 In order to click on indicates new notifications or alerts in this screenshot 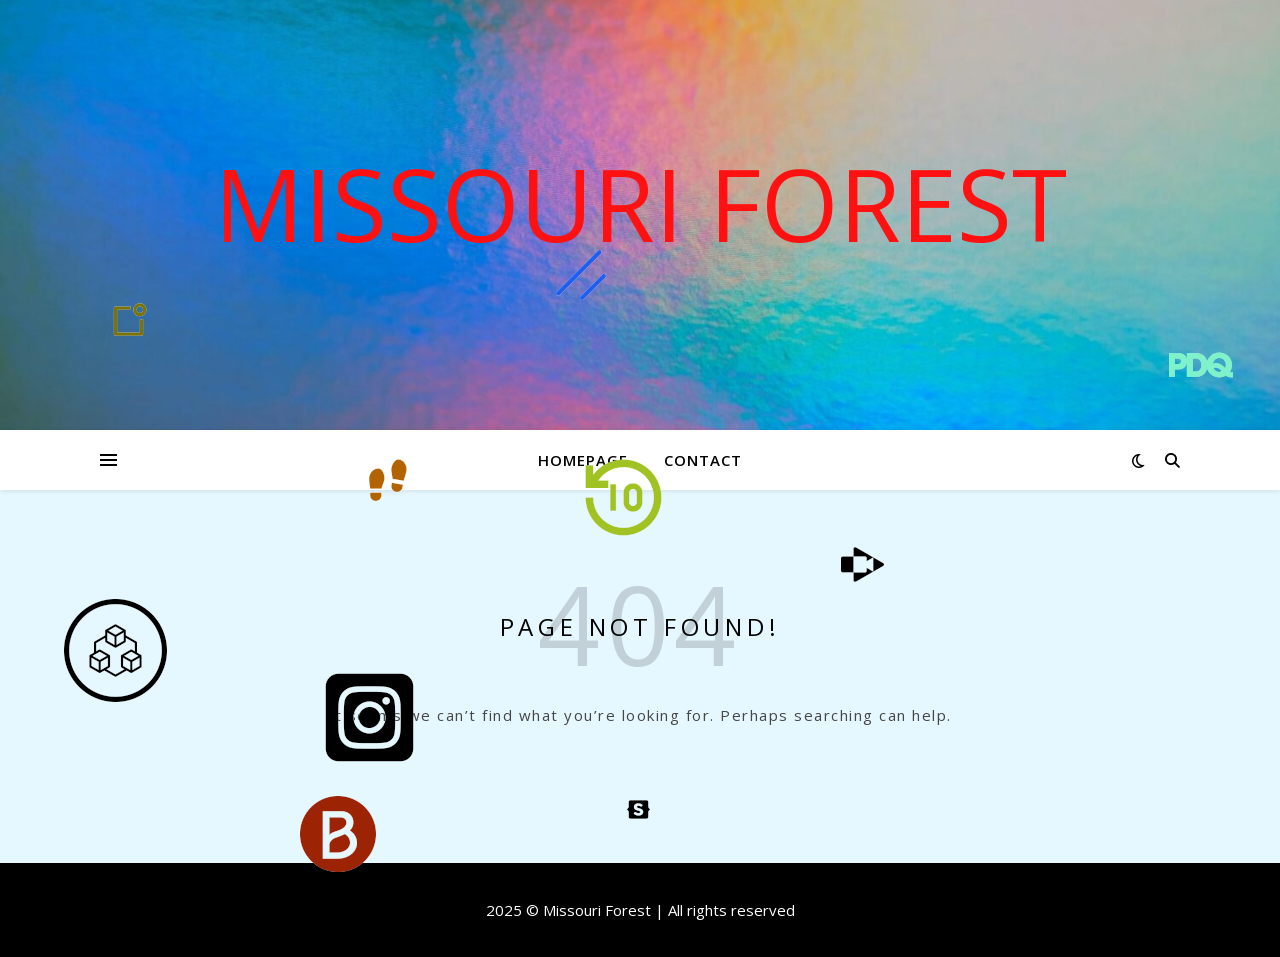, I will do `click(128, 319)`.